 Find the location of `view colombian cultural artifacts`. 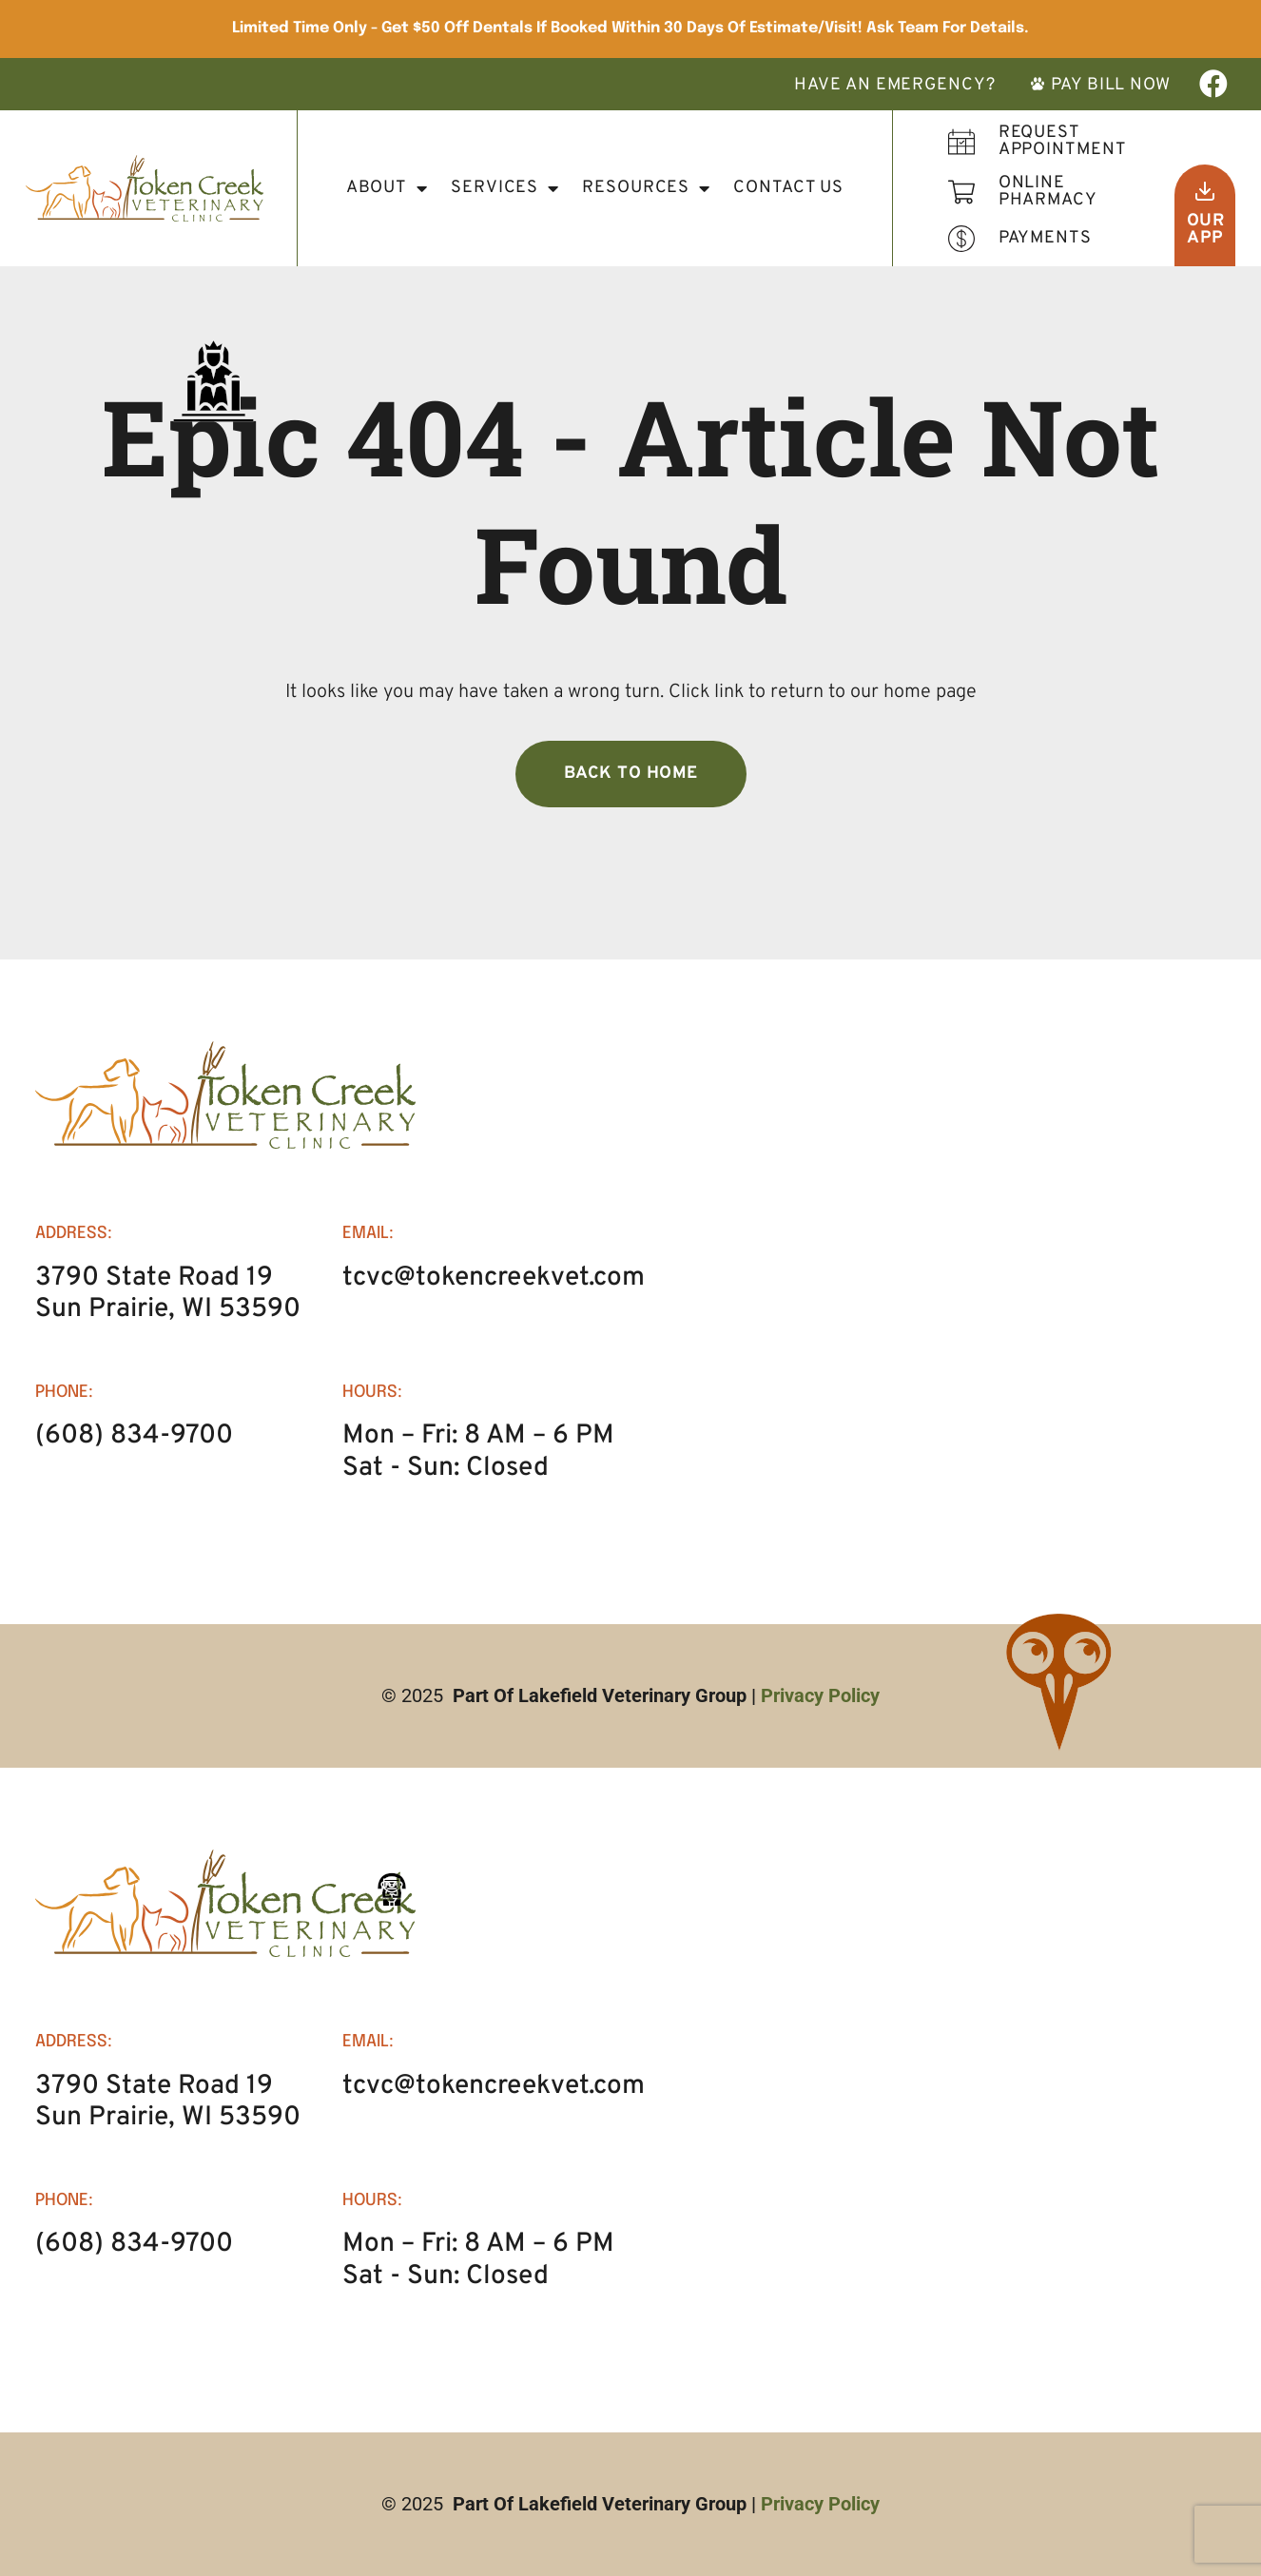

view colombian cultural artifacts is located at coordinates (392, 1889).